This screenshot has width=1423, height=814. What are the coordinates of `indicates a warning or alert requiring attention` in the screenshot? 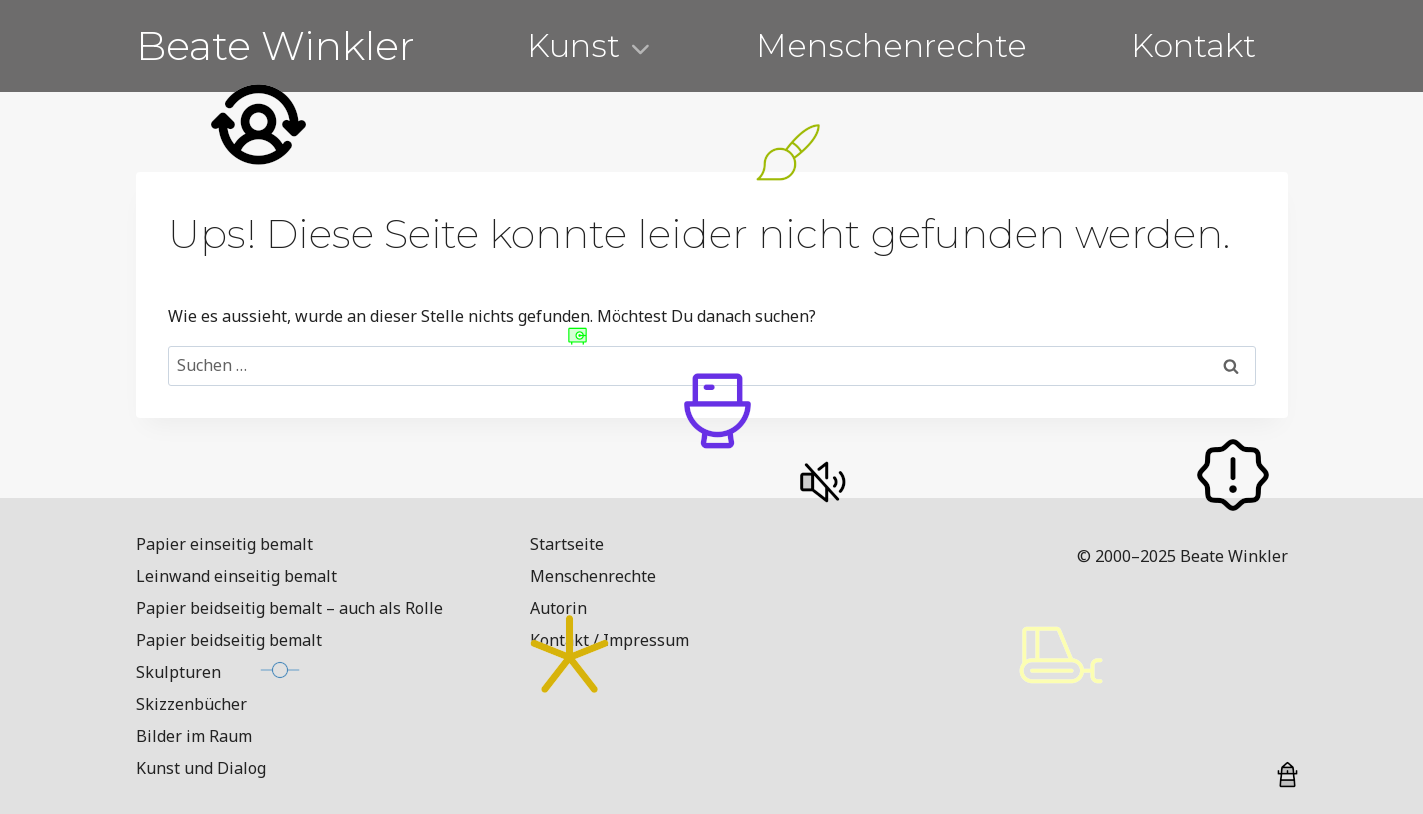 It's located at (1233, 475).